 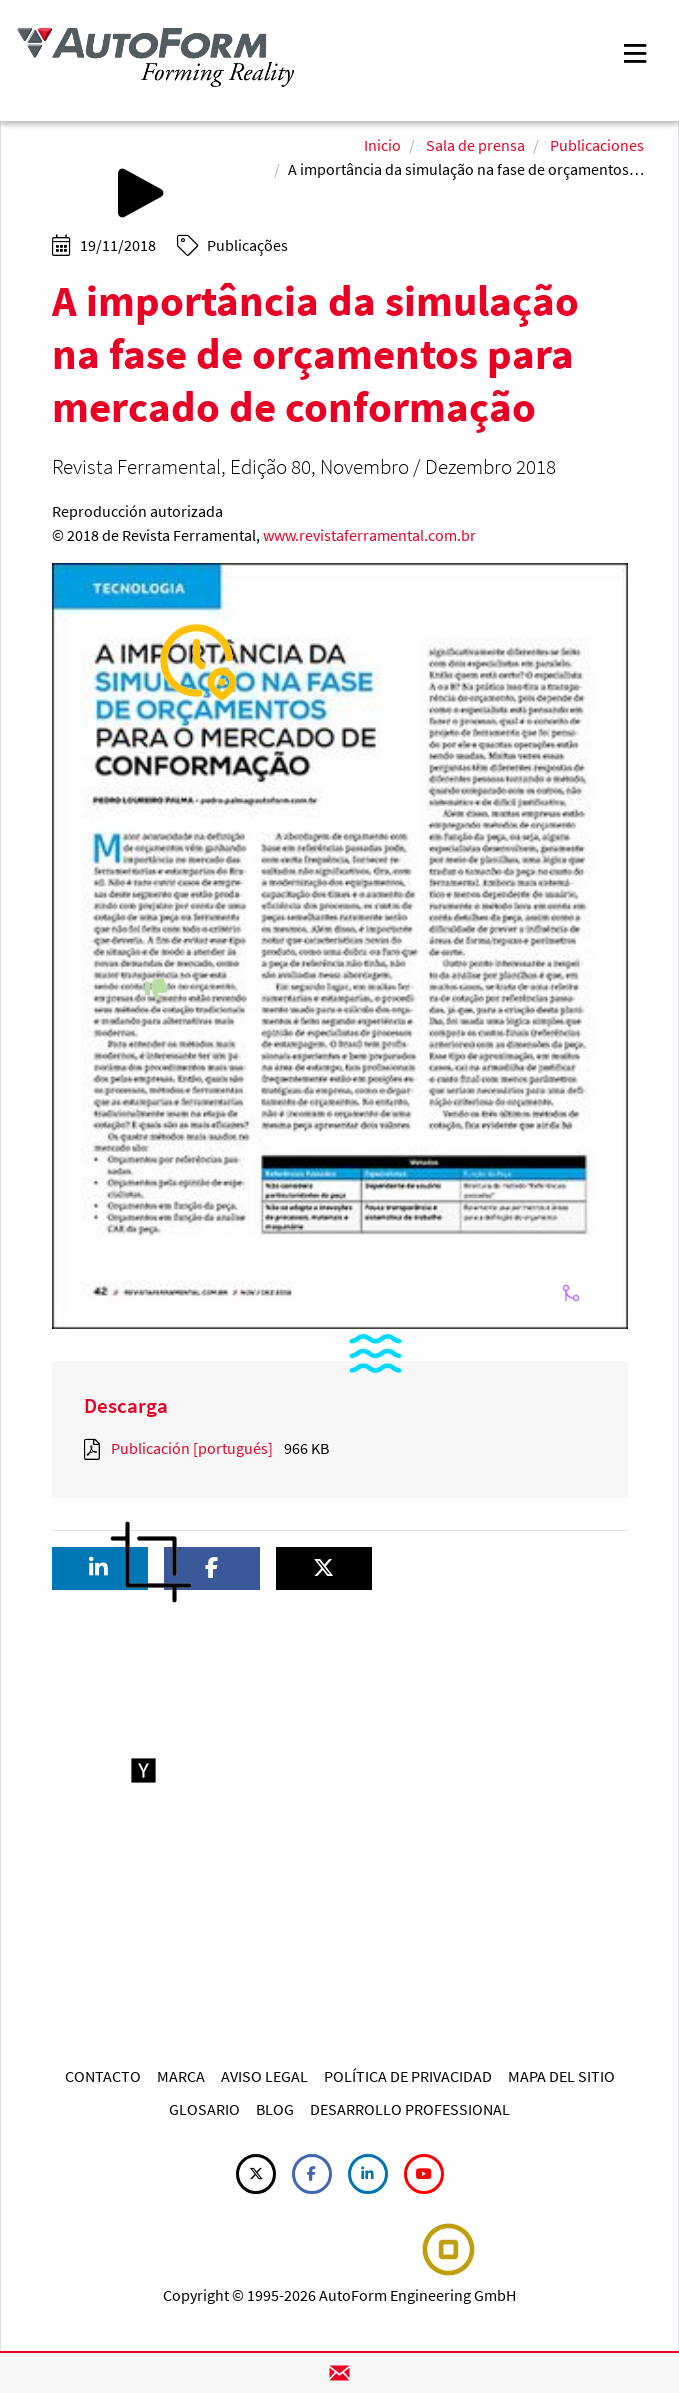 I want to click on dislike or downvote content, so click(x=156, y=988).